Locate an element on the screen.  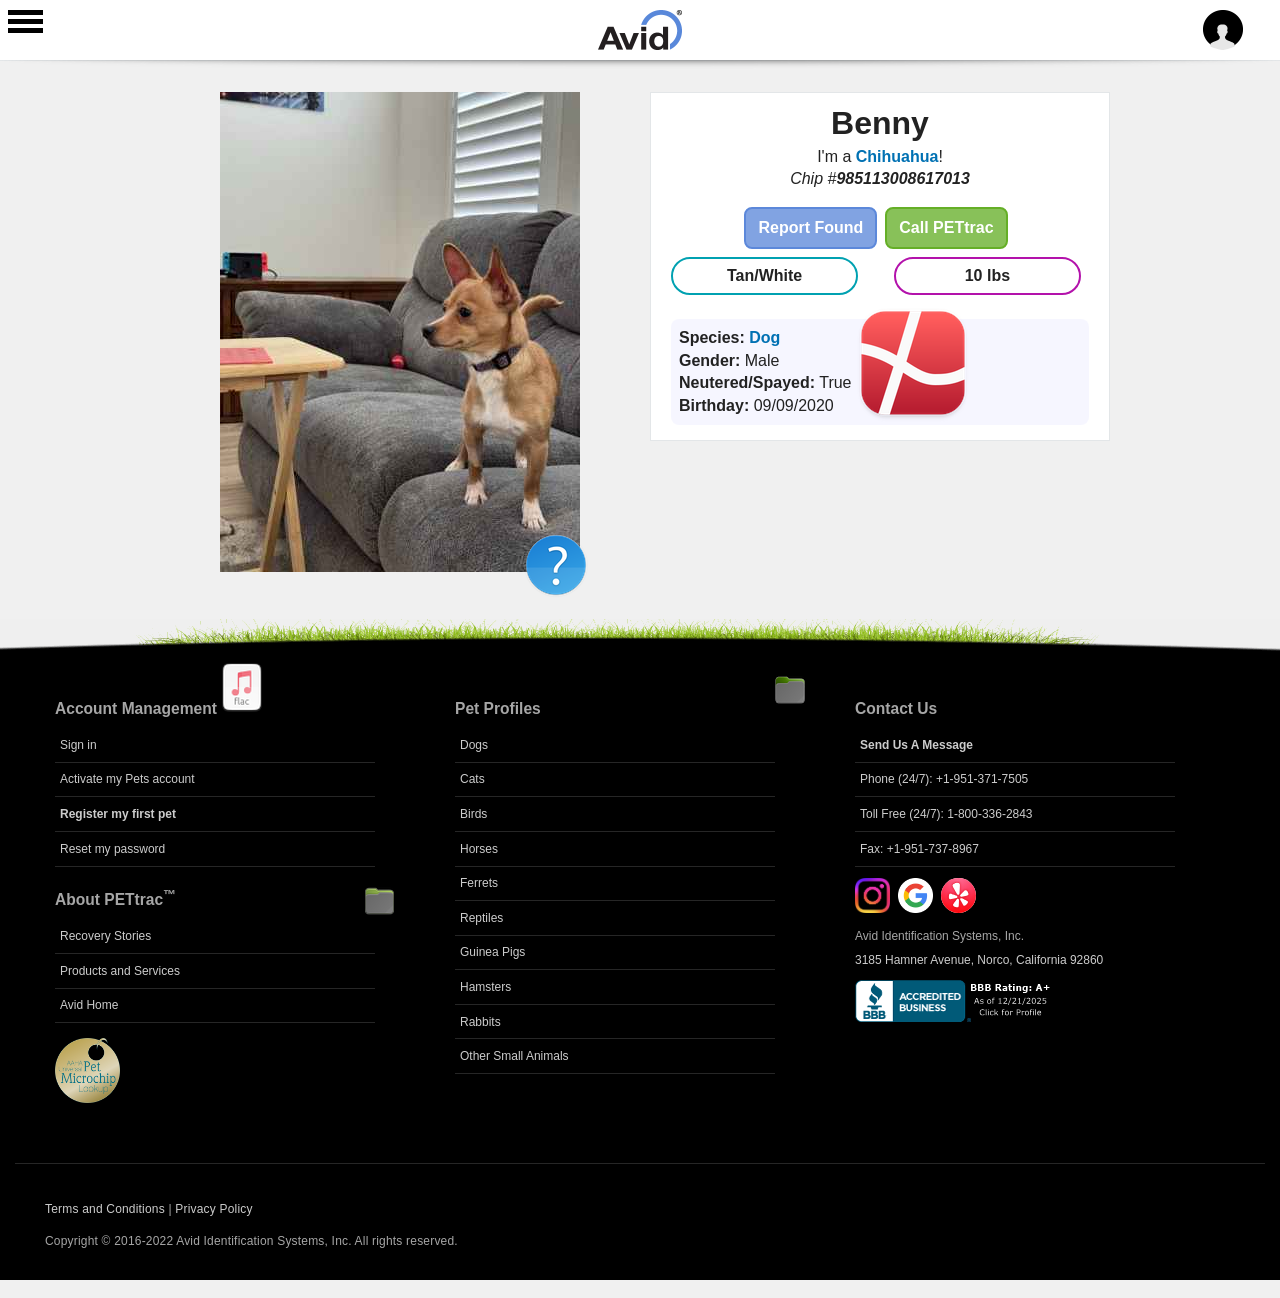
a flac audio file is located at coordinates (242, 687).